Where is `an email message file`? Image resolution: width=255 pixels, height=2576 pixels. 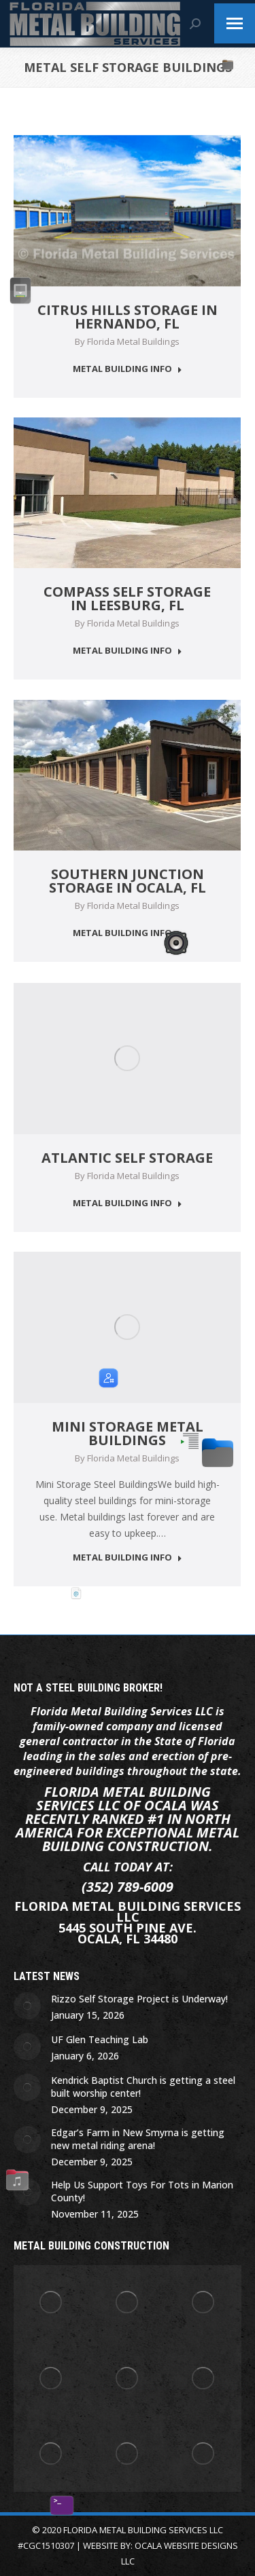 an email message file is located at coordinates (76, 1593).